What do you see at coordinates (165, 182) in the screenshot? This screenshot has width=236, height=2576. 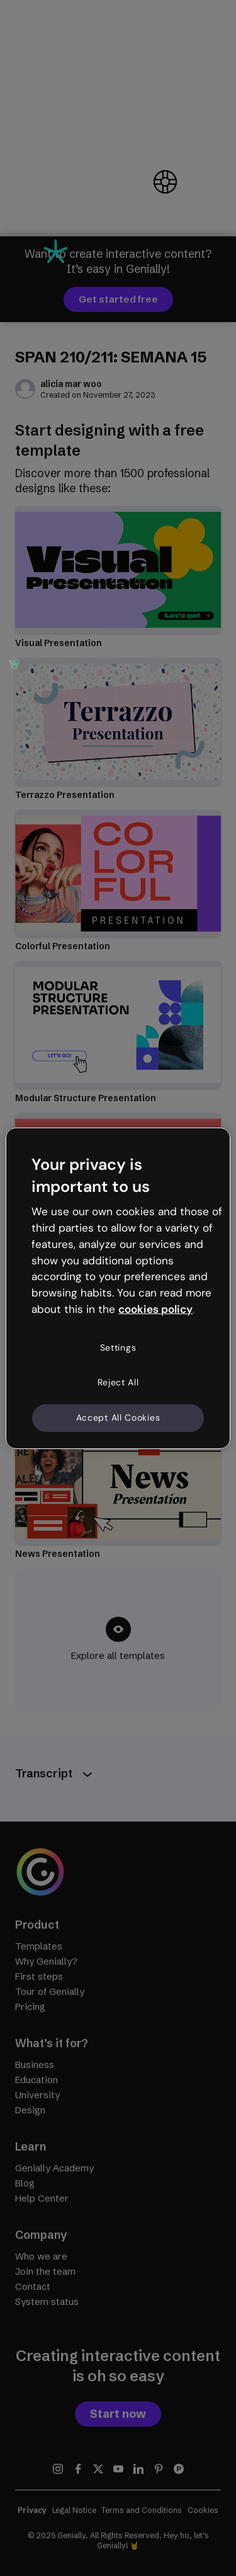 I see `access help or support center` at bounding box center [165, 182].